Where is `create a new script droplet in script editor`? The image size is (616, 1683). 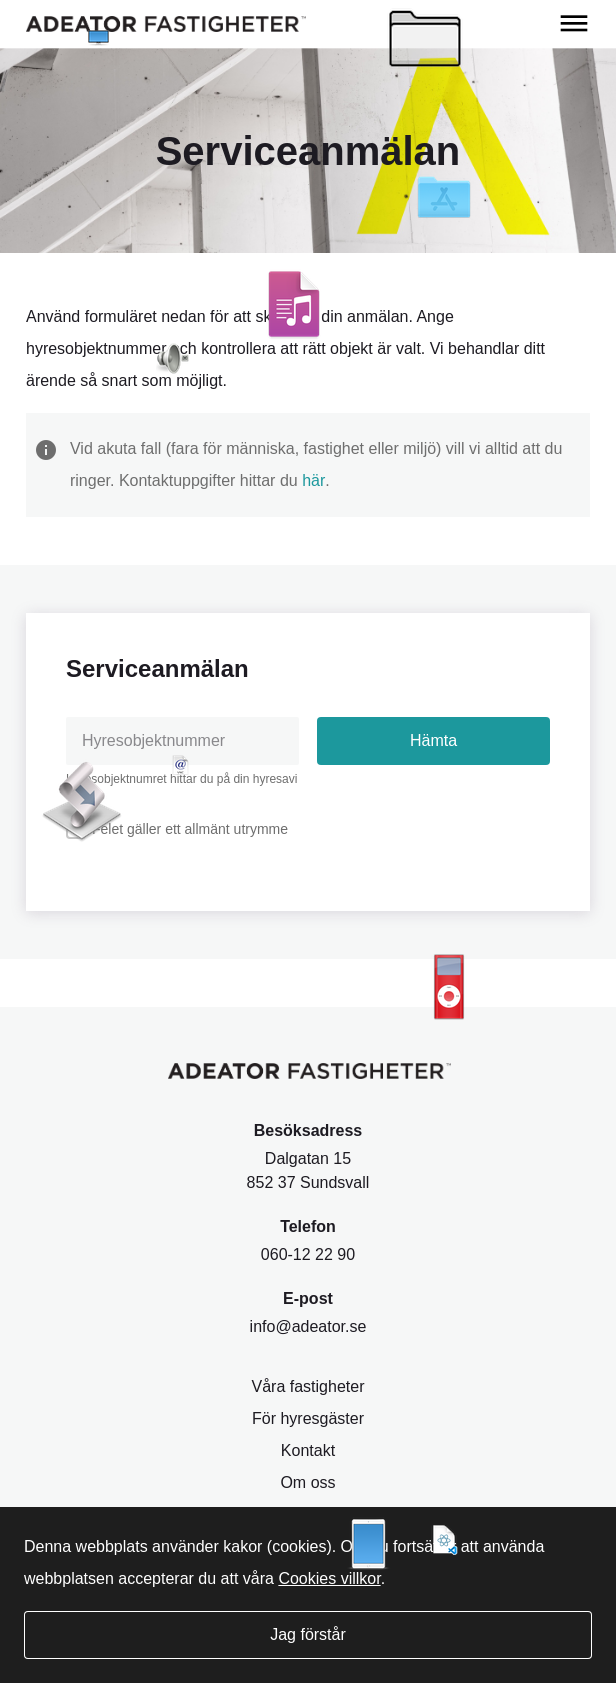
create a new script droplet in script editor is located at coordinates (81, 800).